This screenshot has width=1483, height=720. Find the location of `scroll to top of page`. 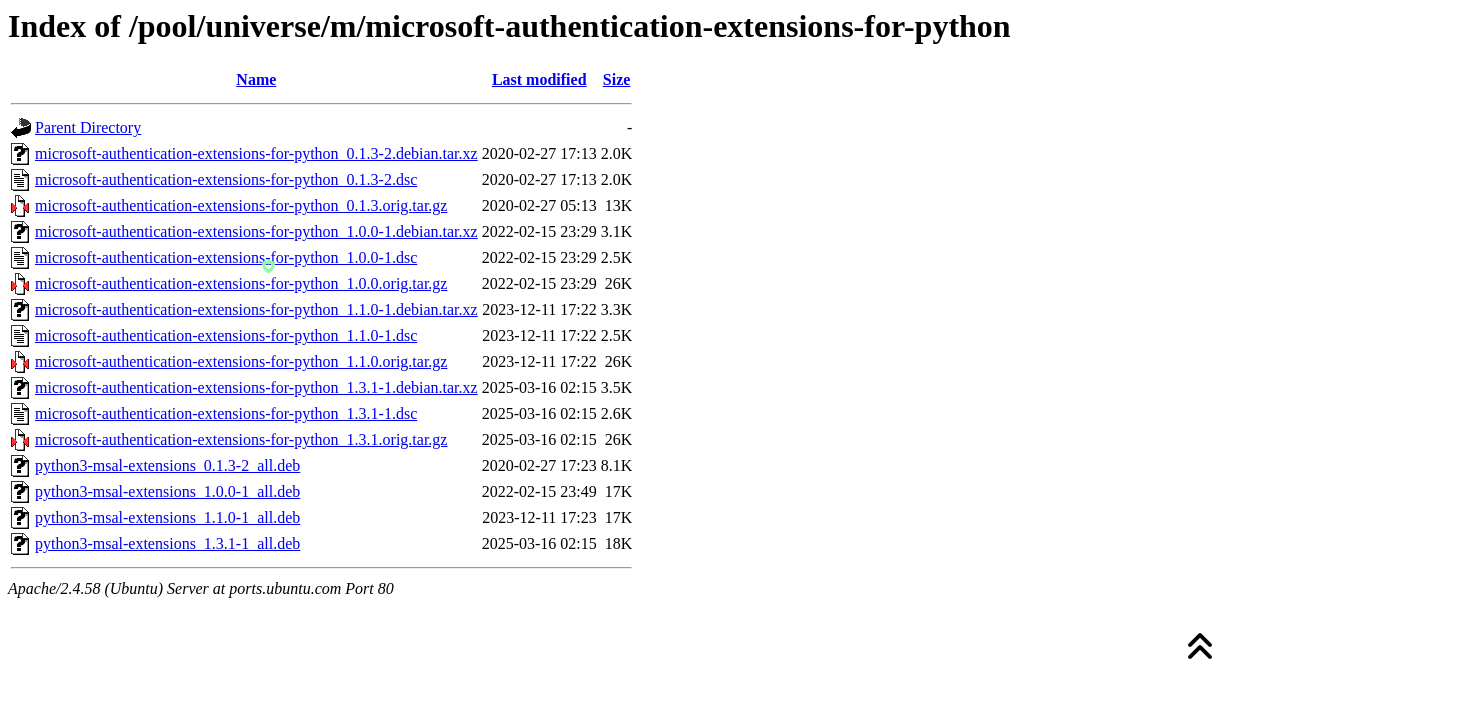

scroll to top of page is located at coordinates (1200, 647).